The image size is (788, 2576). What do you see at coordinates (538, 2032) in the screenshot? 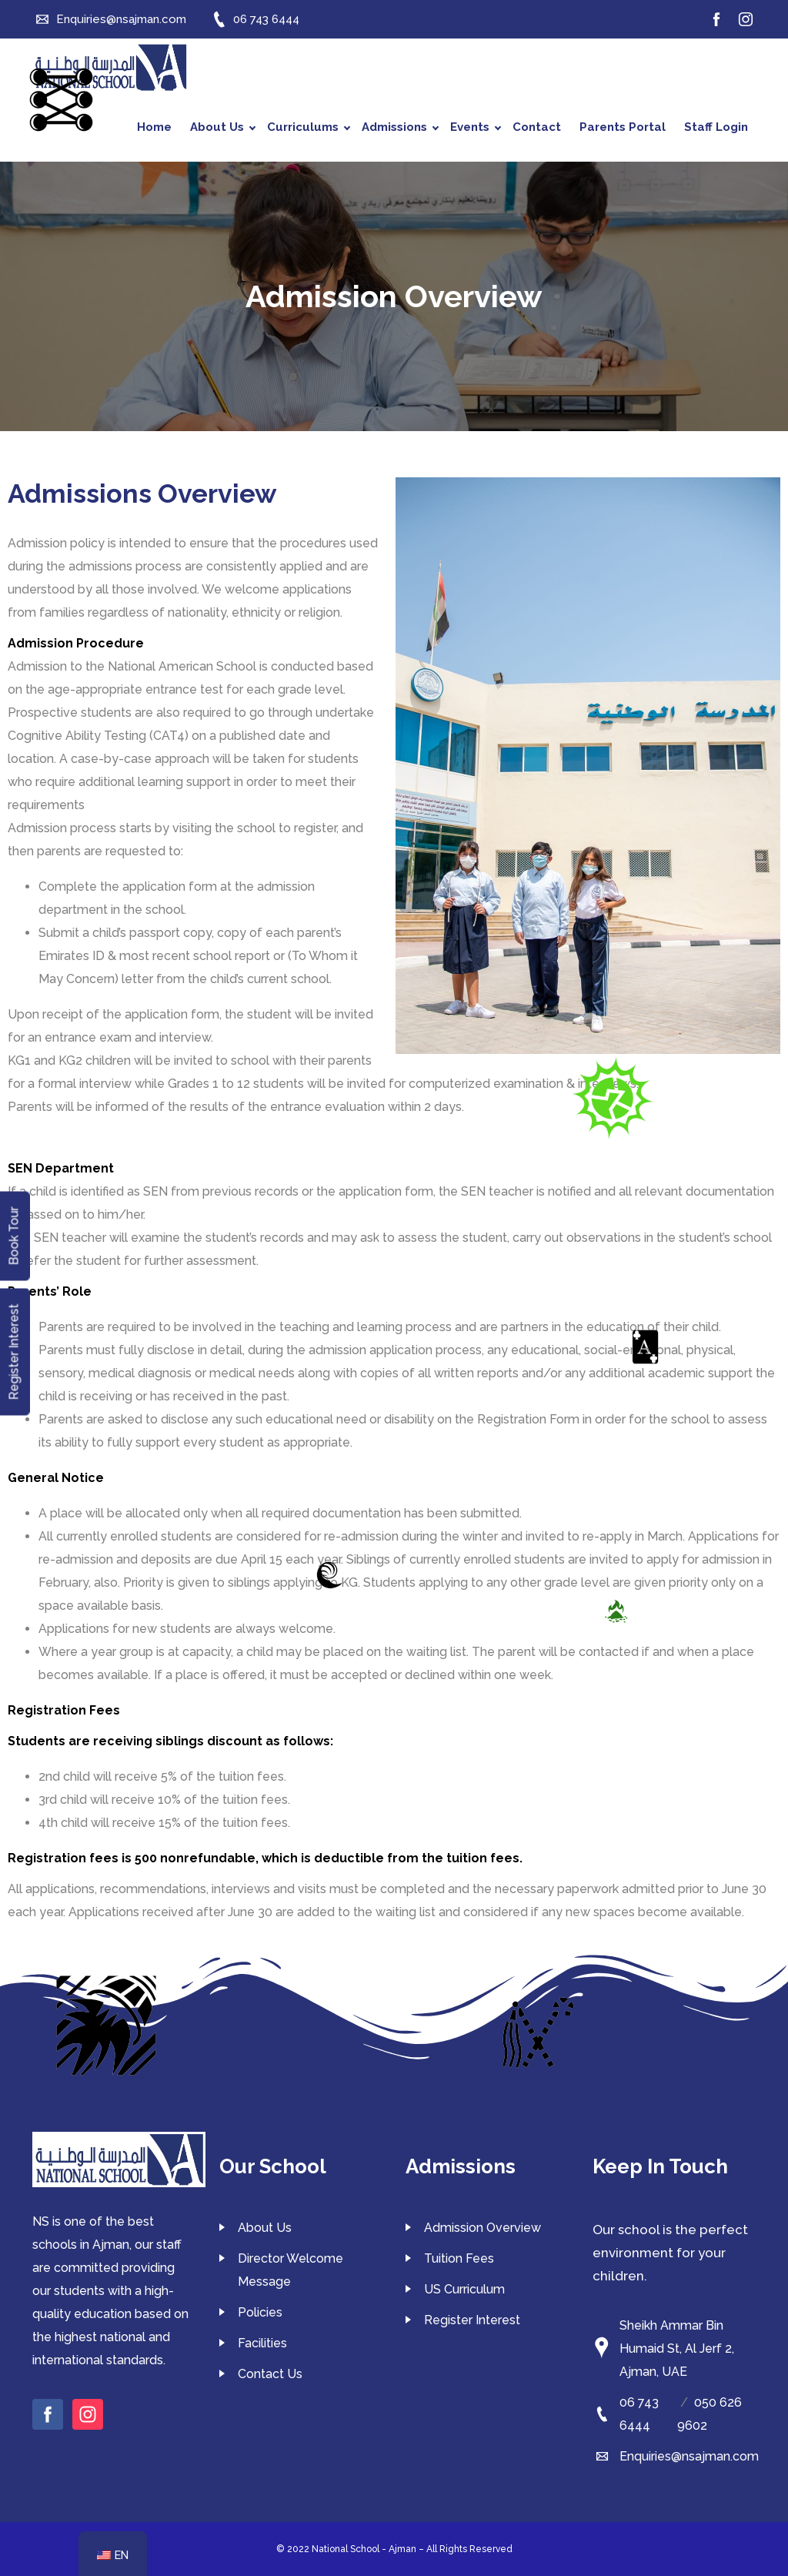
I see `ancient Egyptian royalty or pharaoh symbol` at bounding box center [538, 2032].